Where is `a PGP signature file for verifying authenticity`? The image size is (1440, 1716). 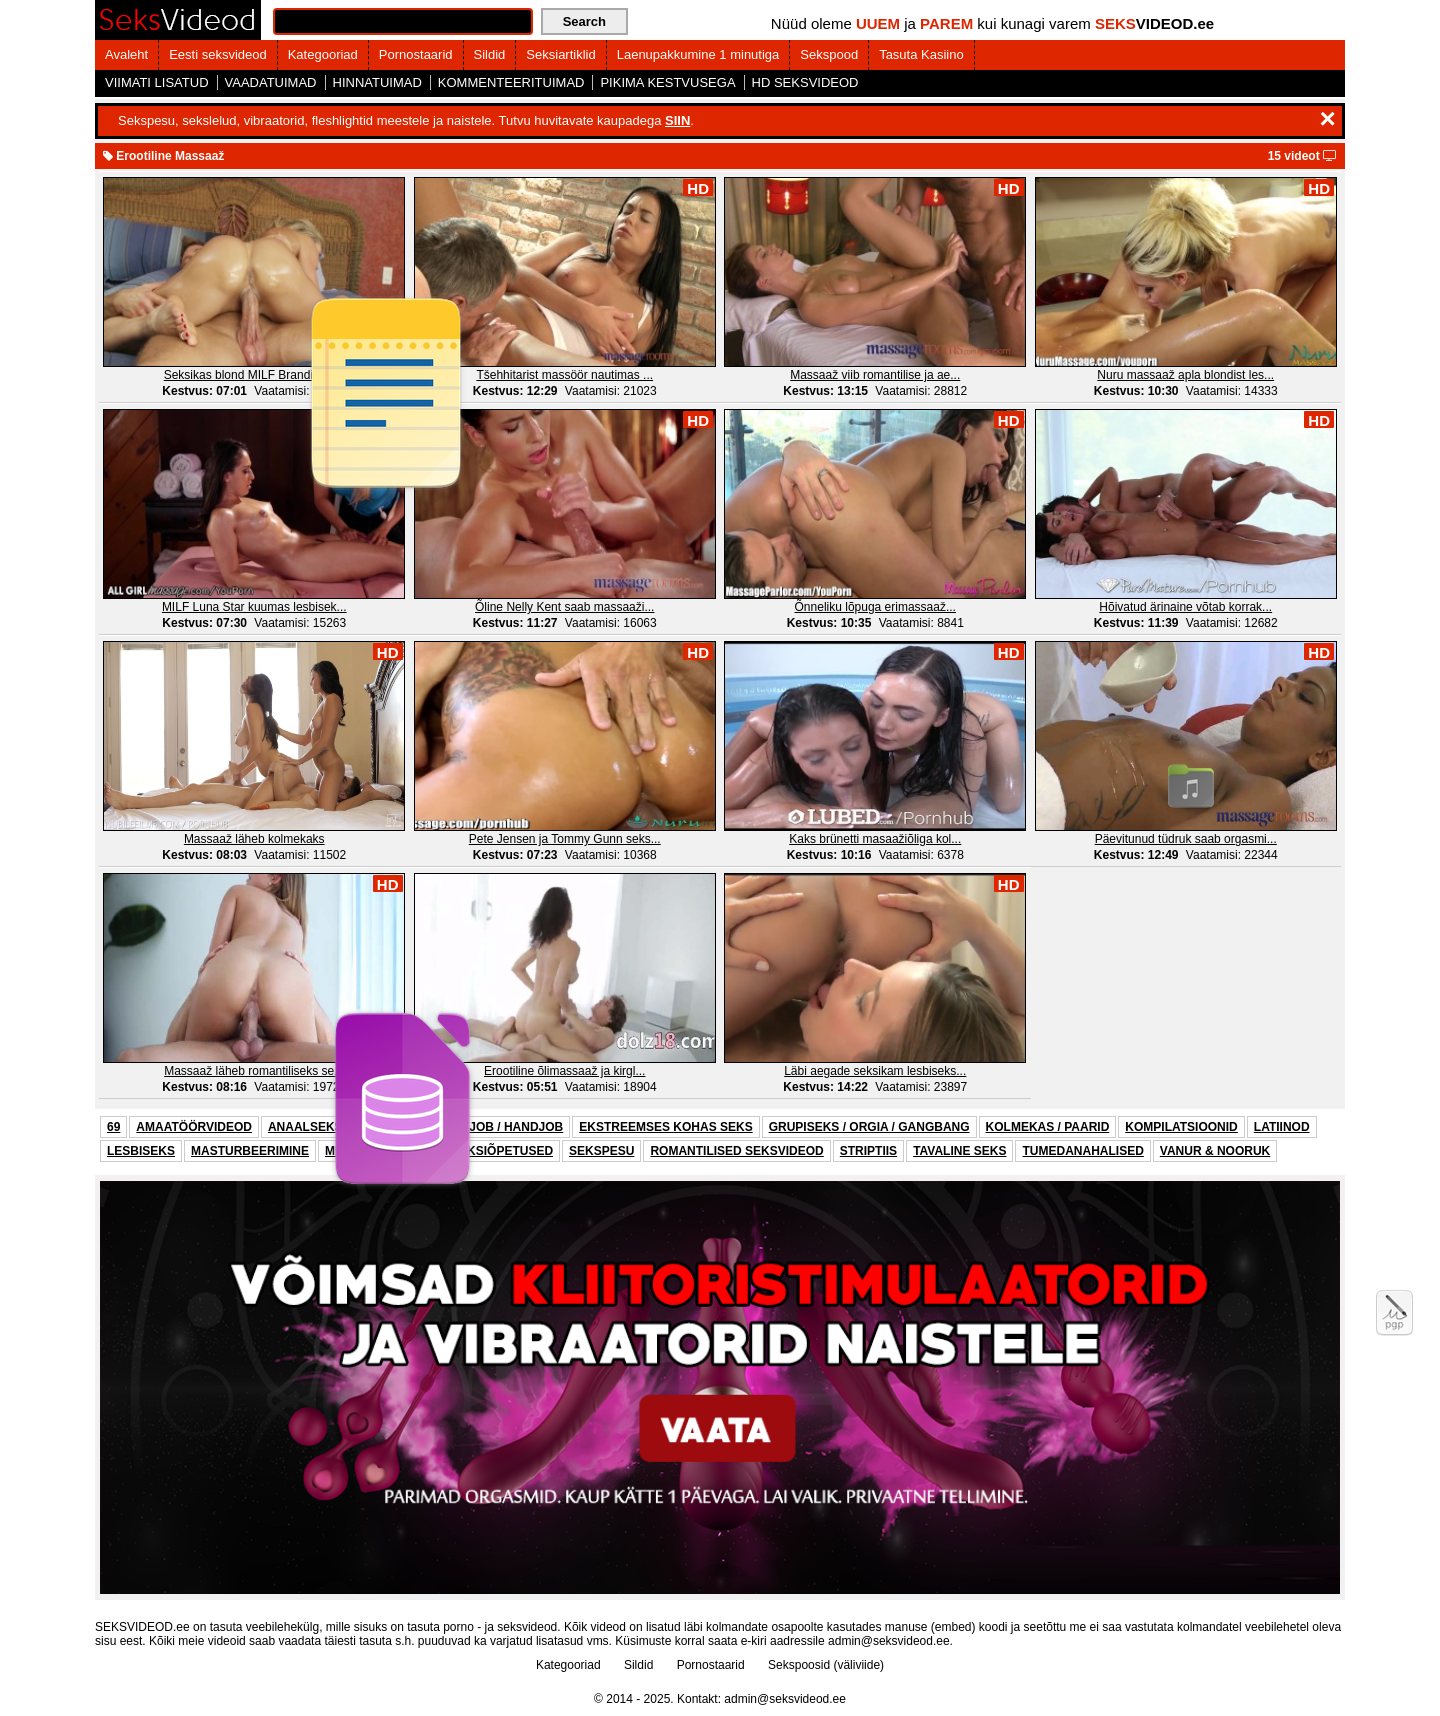 a PGP signature file for verifying authenticity is located at coordinates (1394, 1312).